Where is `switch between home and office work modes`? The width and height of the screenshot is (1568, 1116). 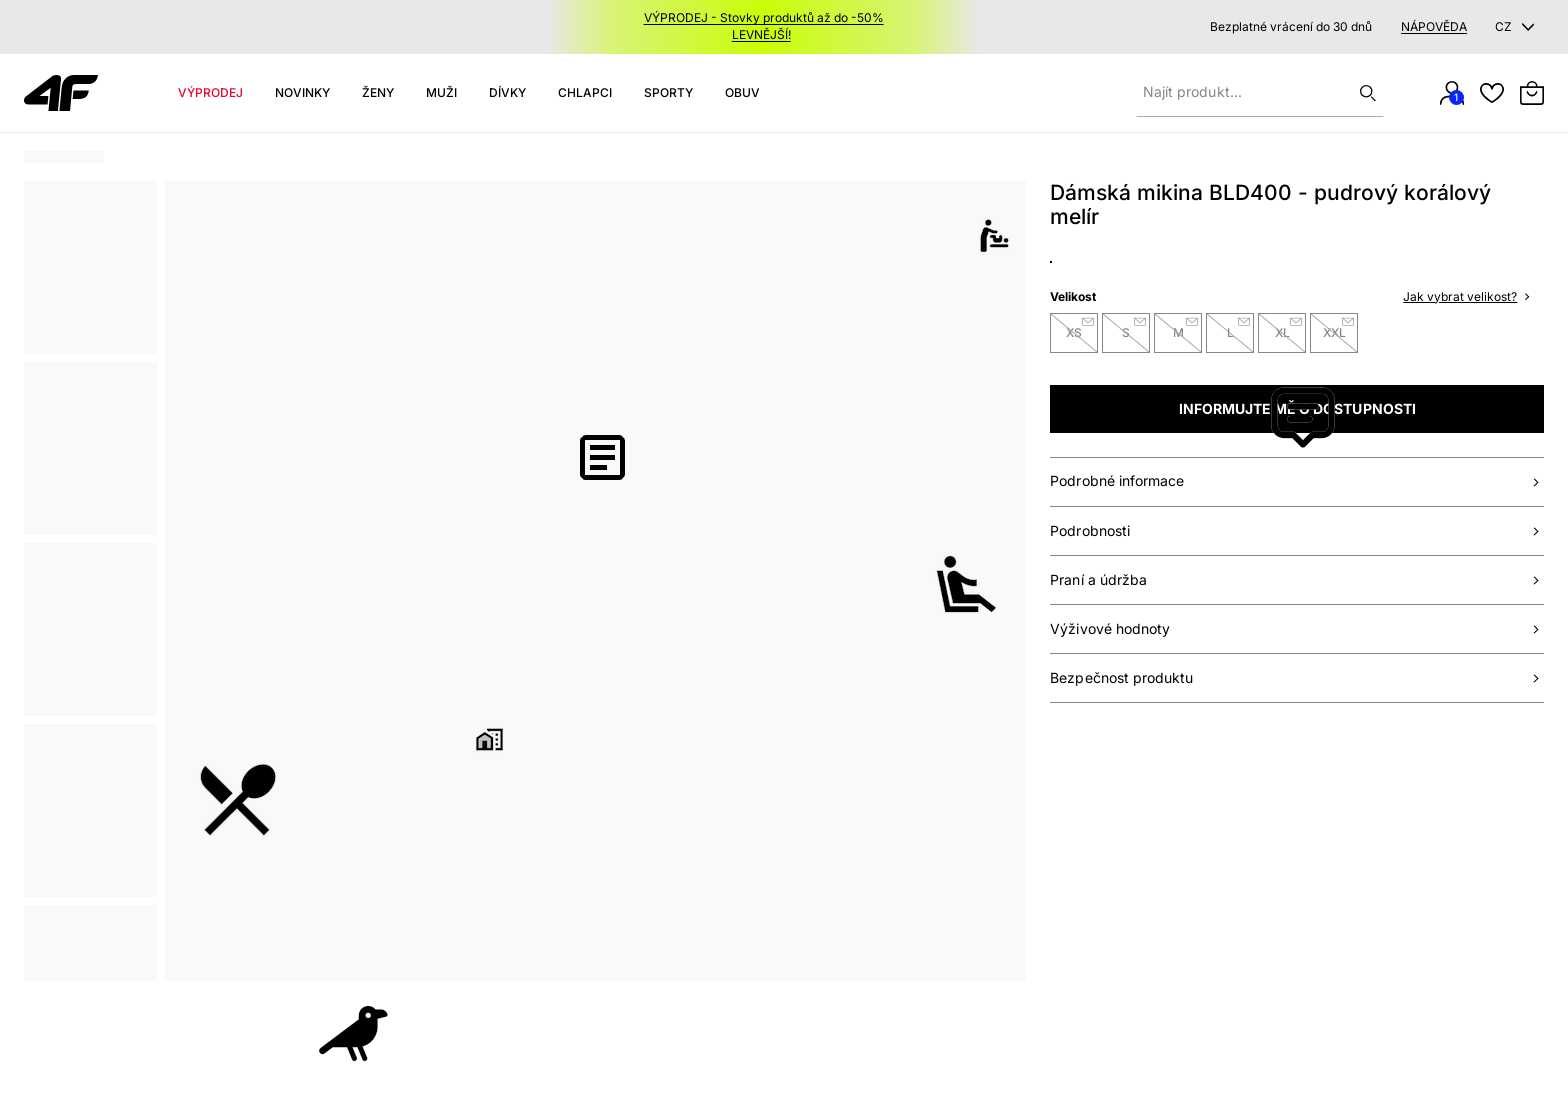
switch between home and office work modes is located at coordinates (489, 739).